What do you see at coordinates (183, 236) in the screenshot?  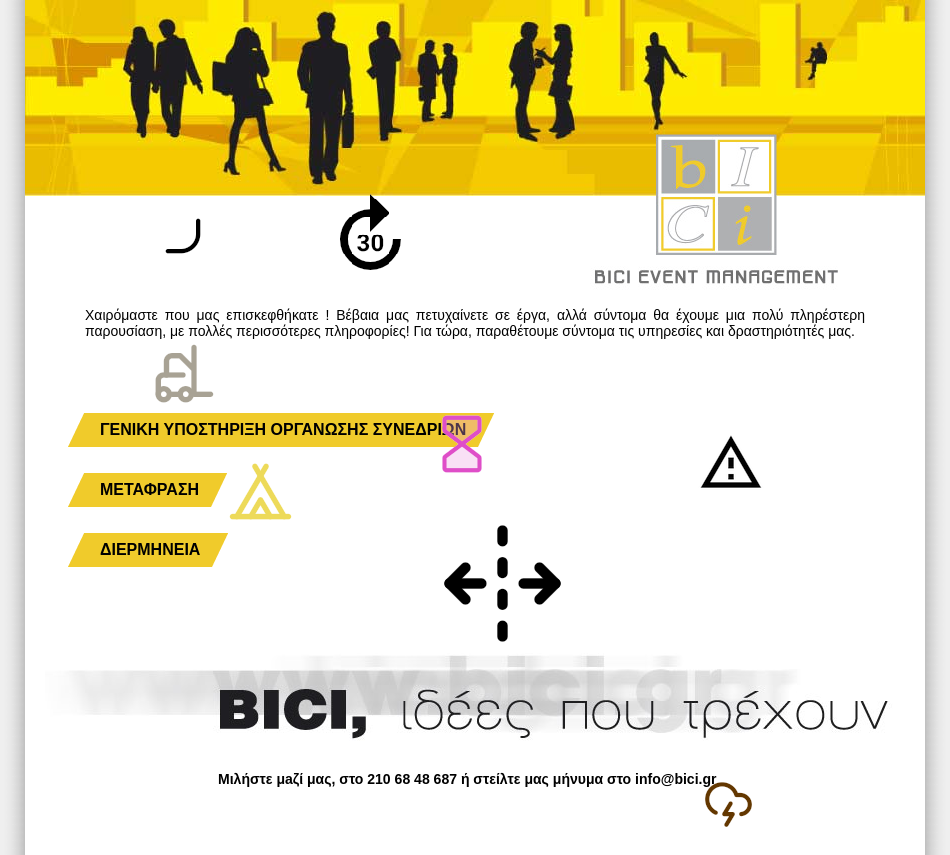 I see `adjust bottom-right corner radius` at bounding box center [183, 236].